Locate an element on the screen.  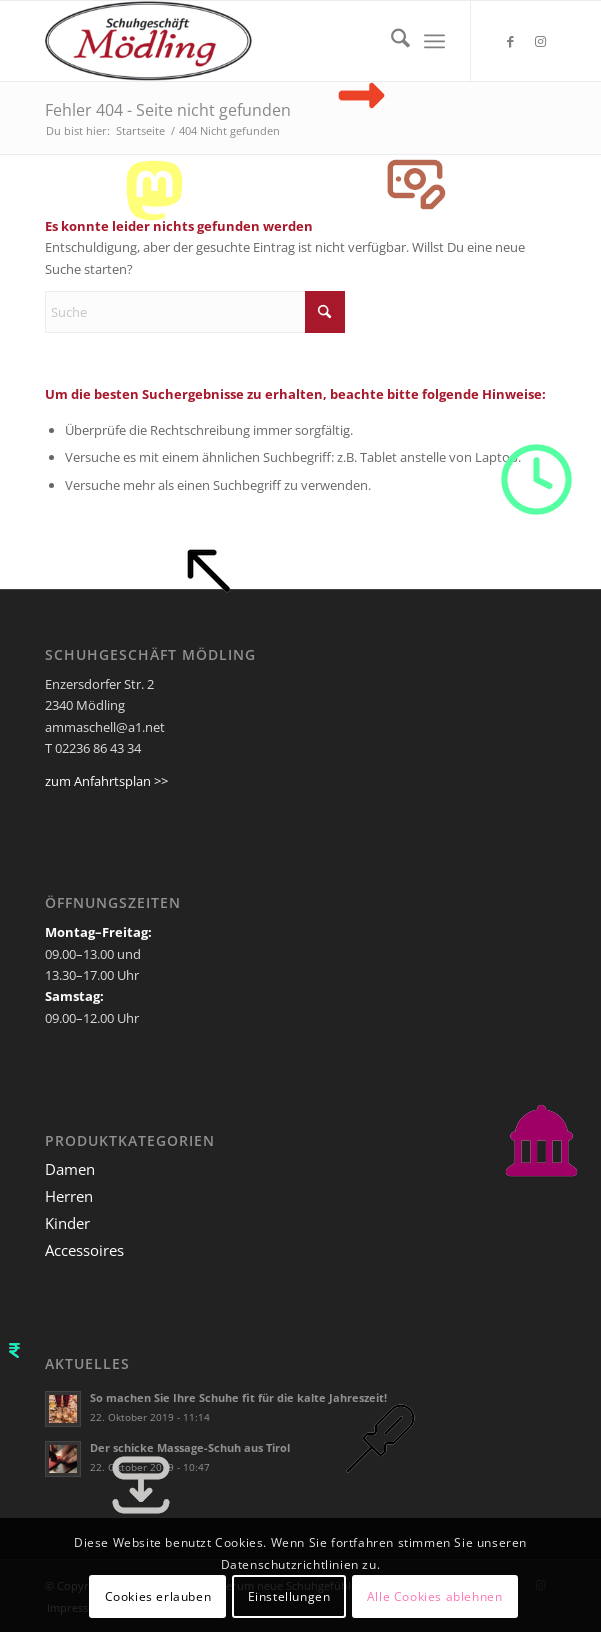
move element to bottom of layout is located at coordinates (141, 1485).